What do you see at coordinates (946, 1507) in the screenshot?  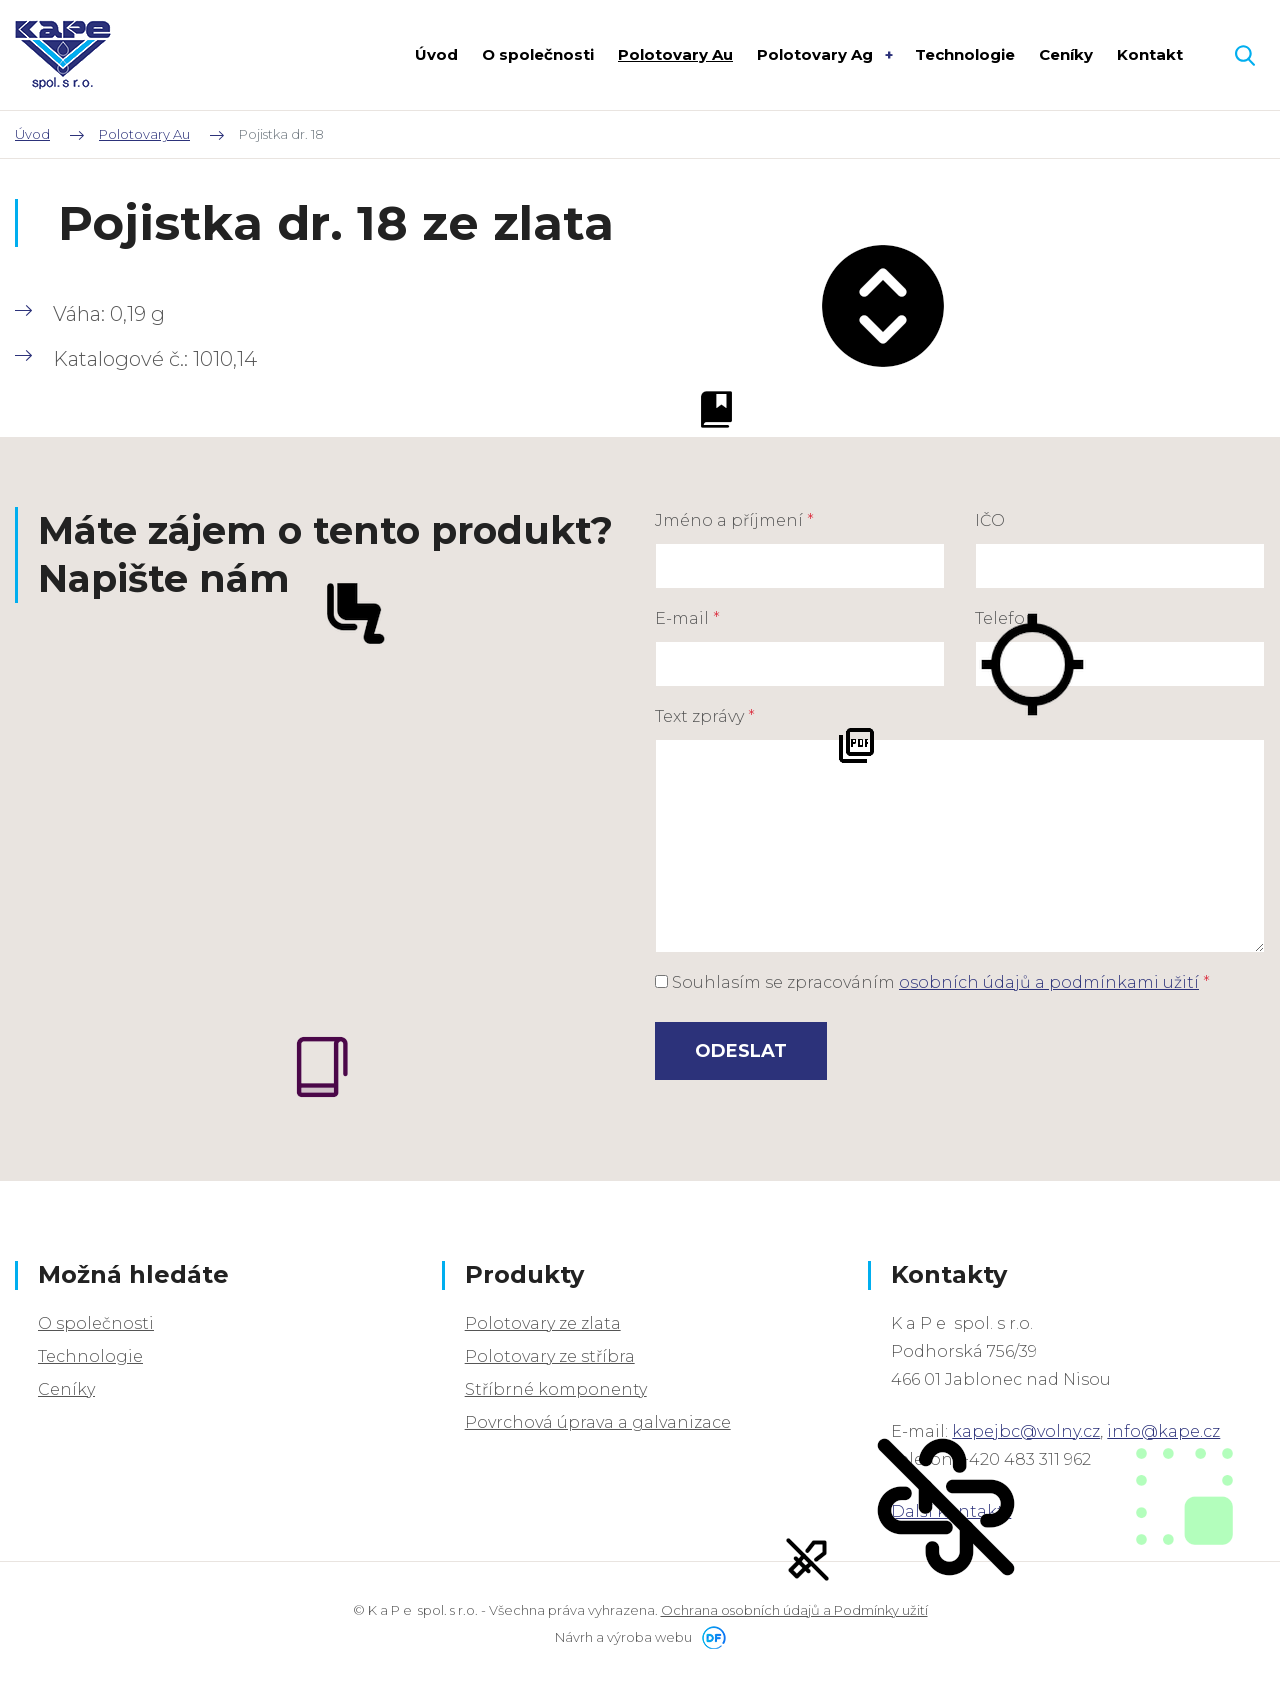 I see `api connection disabled` at bounding box center [946, 1507].